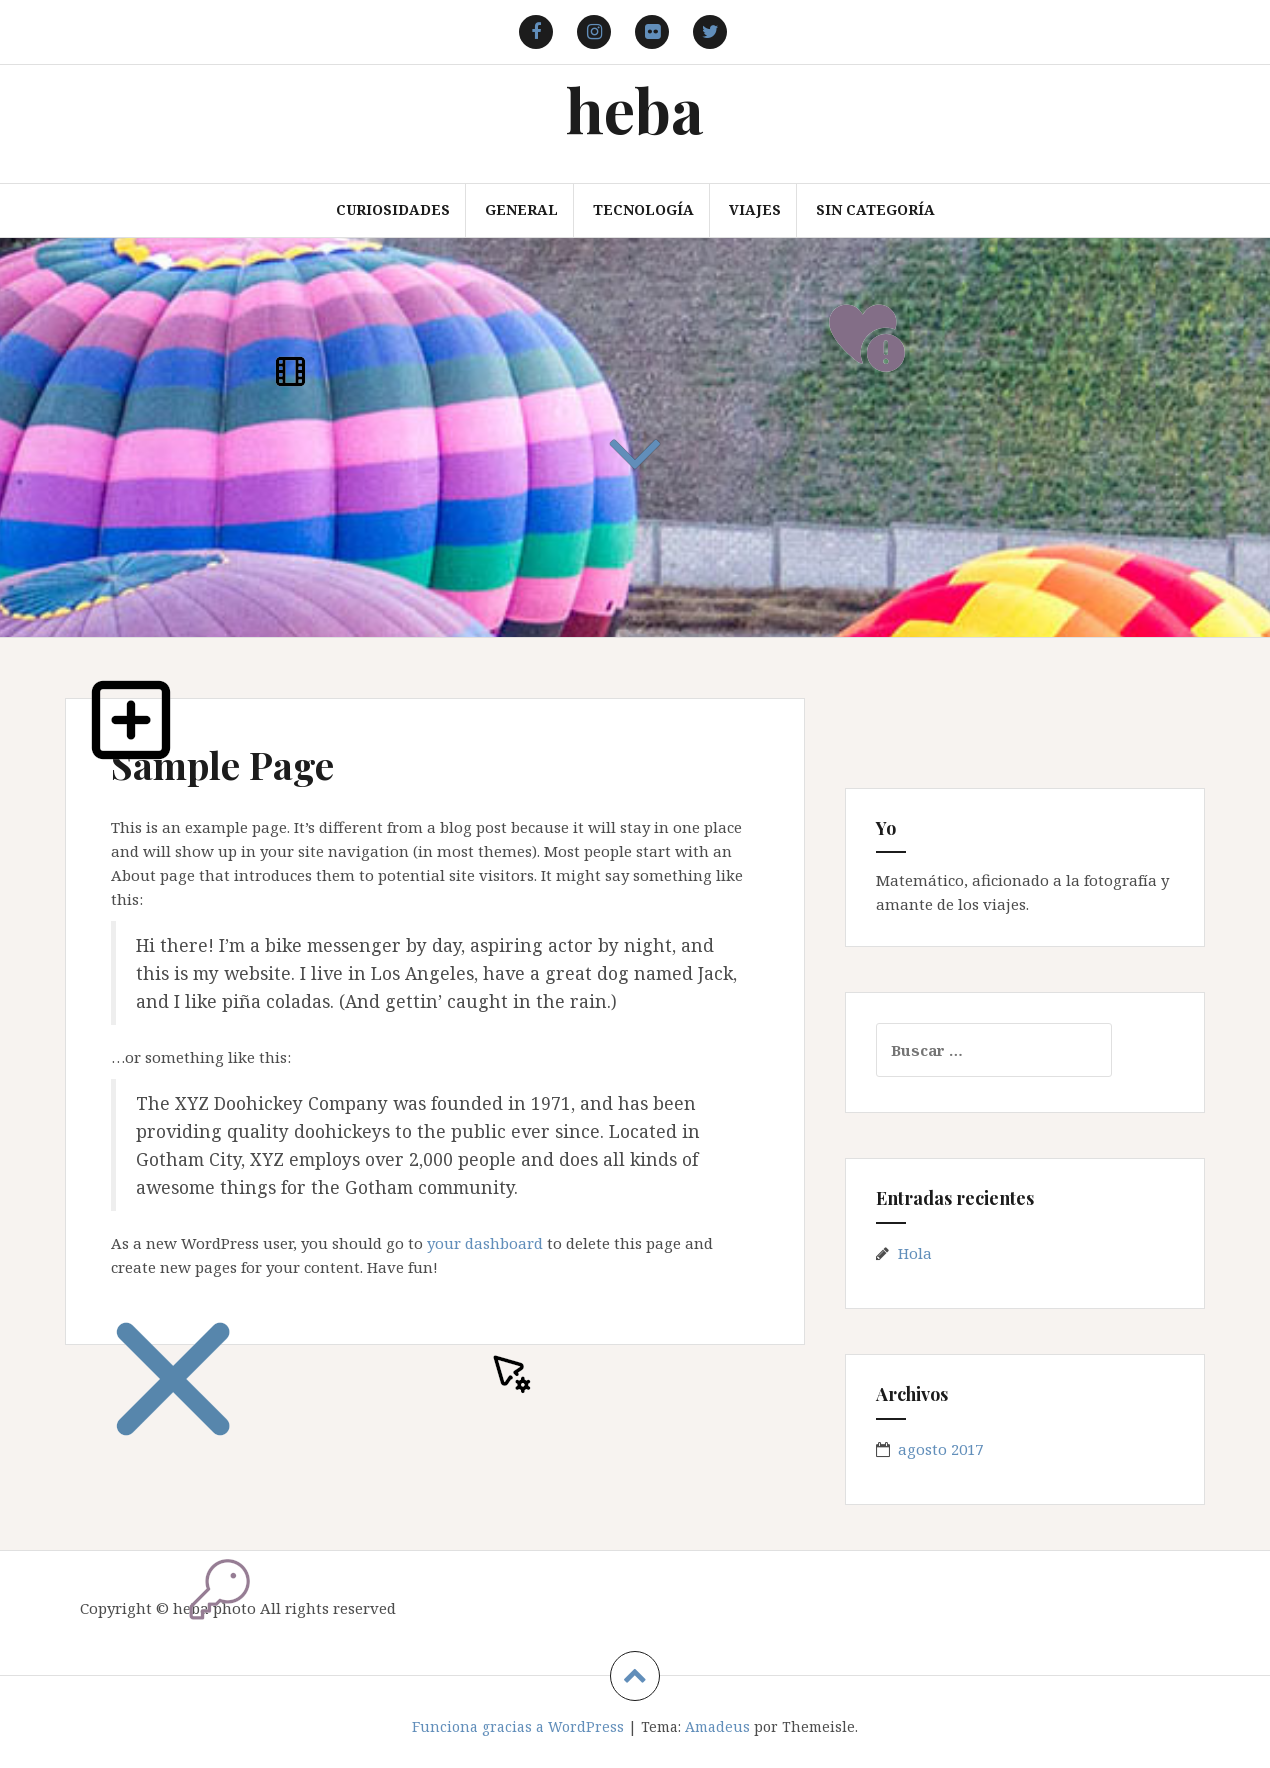  What do you see at coordinates (510, 1372) in the screenshot?
I see `adjust cursor or pointer settings` at bounding box center [510, 1372].